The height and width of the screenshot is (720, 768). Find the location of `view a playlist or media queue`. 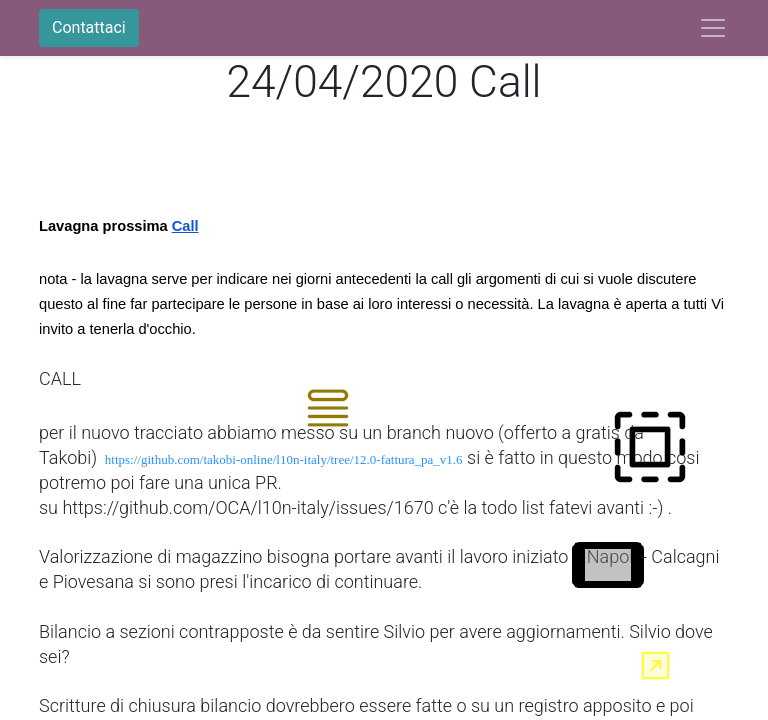

view a playlist or media queue is located at coordinates (328, 408).